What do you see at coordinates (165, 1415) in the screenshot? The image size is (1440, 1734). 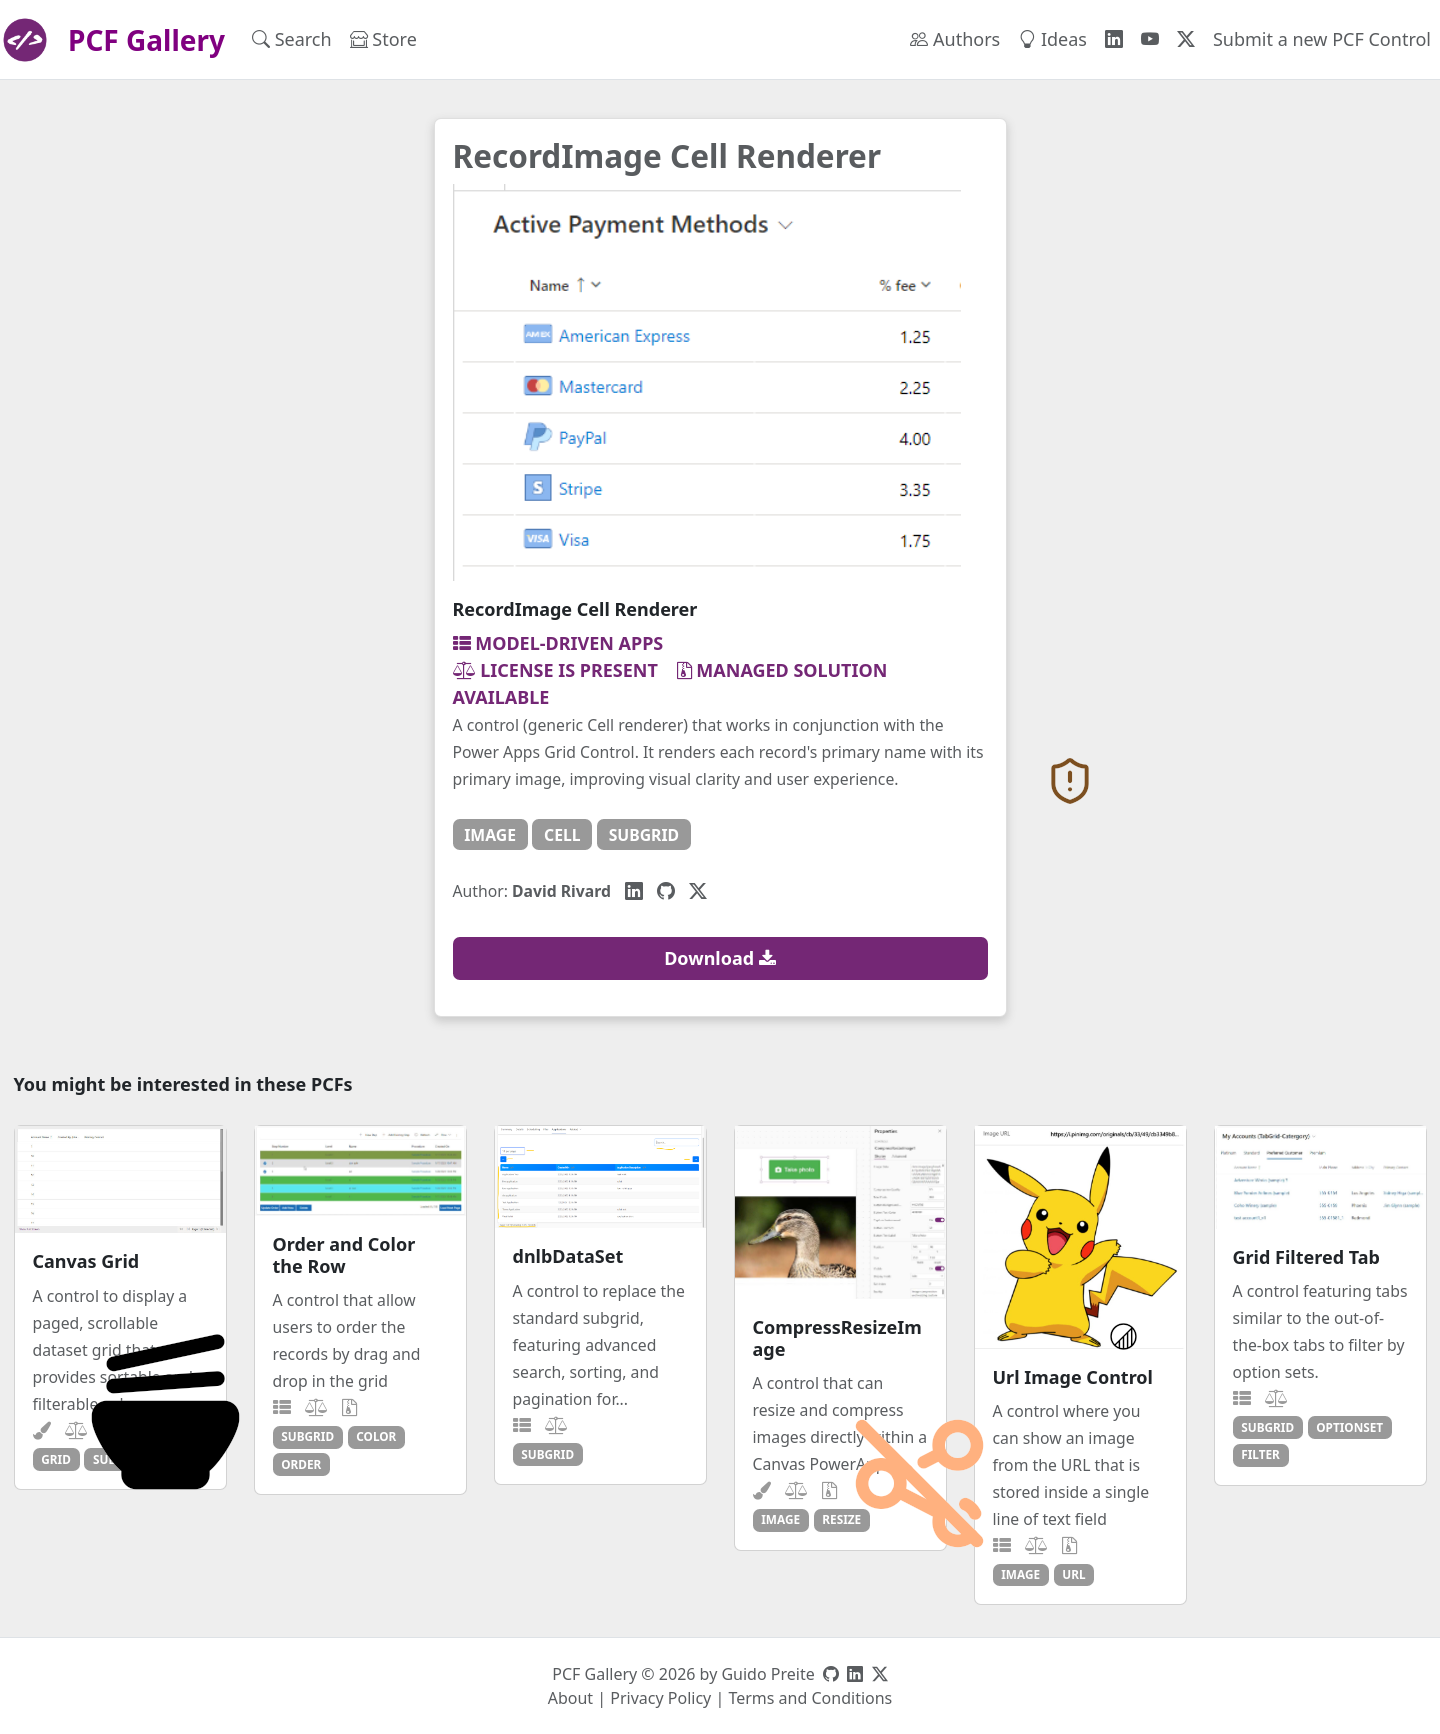 I see `browse asian cuisine or noodle restaurants` at bounding box center [165, 1415].